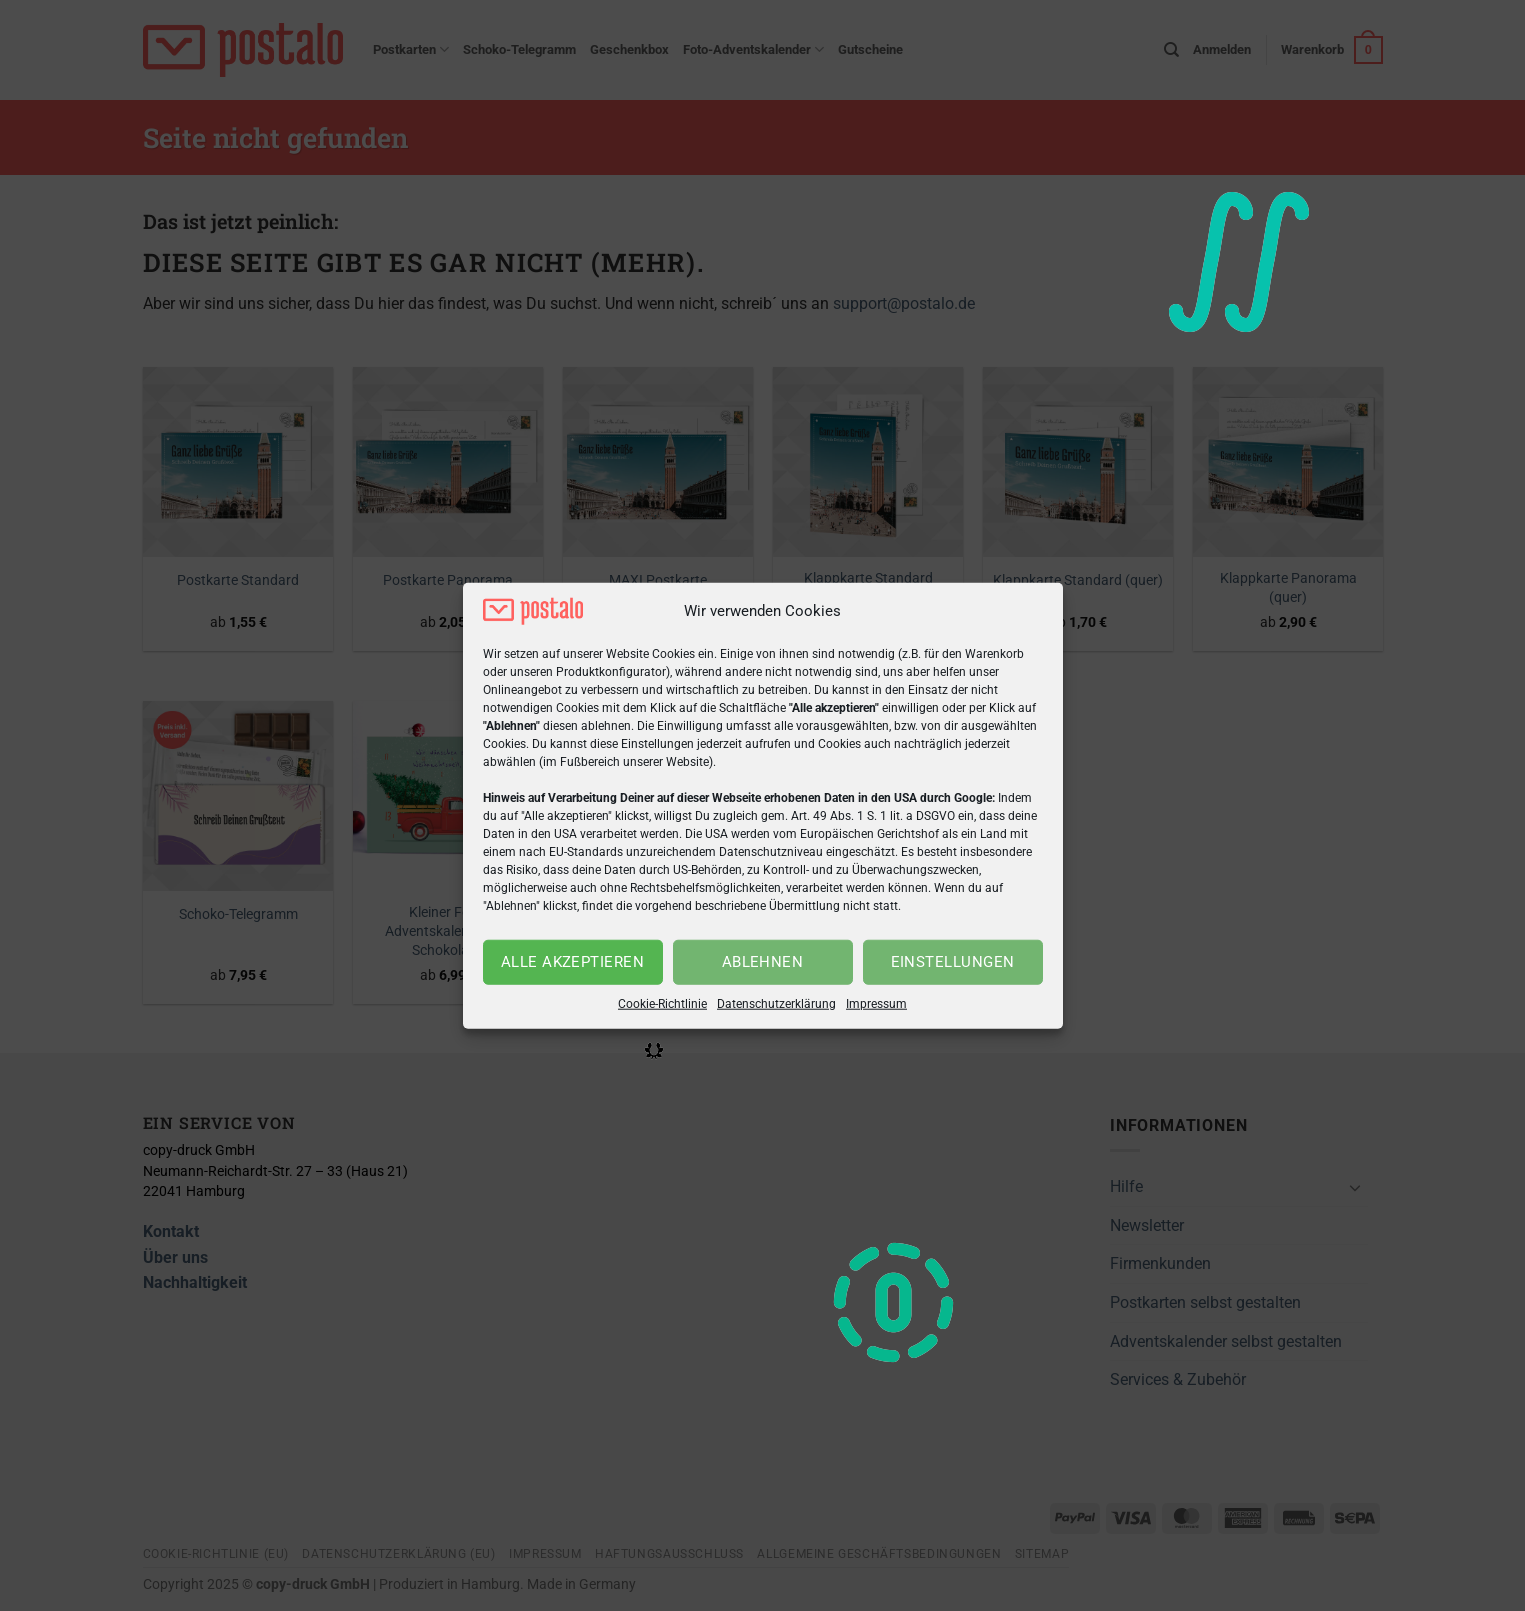 Image resolution: width=1525 pixels, height=1611 pixels. Describe the element at coordinates (1239, 262) in the screenshot. I see `access integral calculus tools` at that location.